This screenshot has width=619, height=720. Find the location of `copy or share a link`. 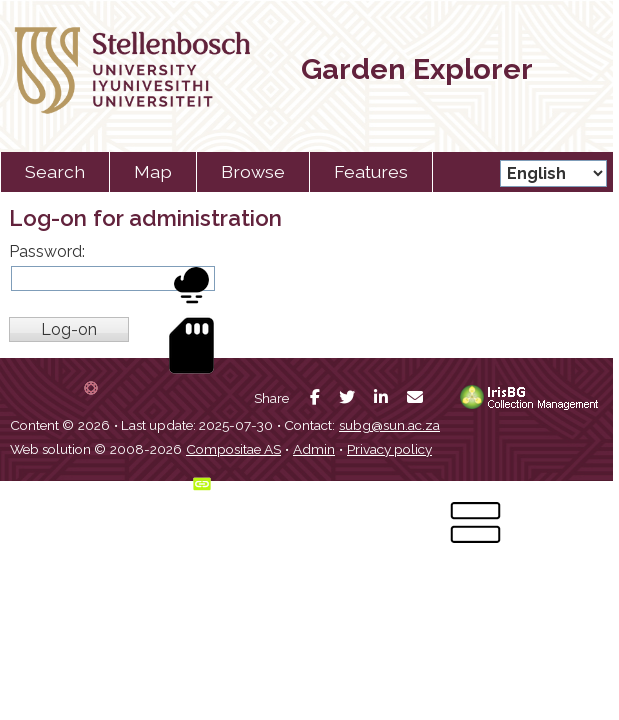

copy or share a link is located at coordinates (202, 484).